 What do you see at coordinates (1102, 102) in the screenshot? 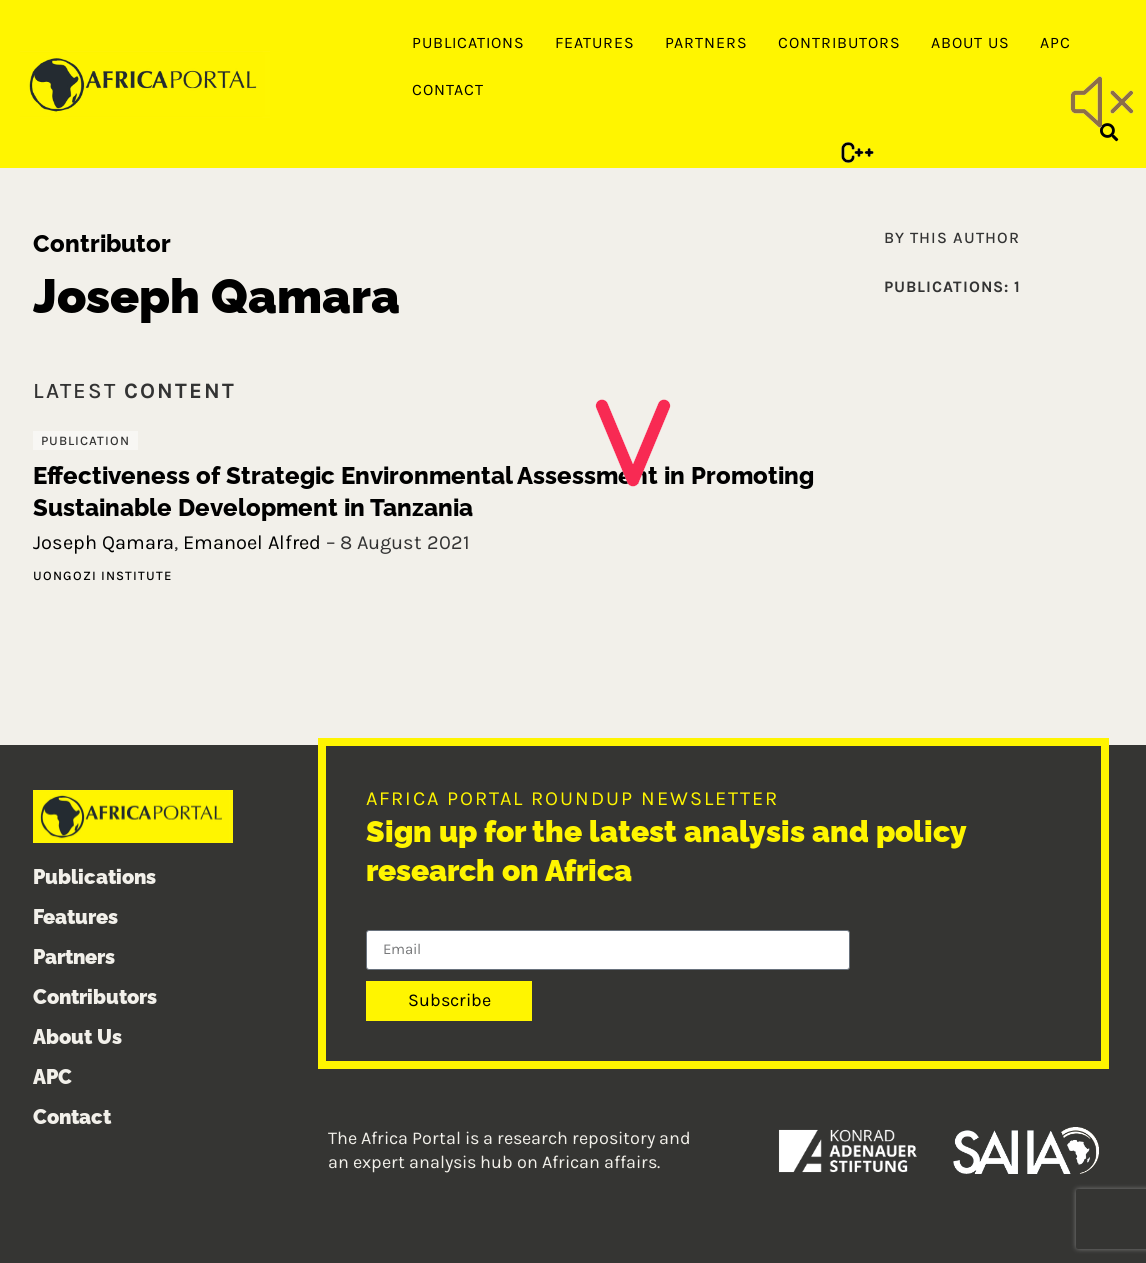
I see `mute audio or sound` at bounding box center [1102, 102].